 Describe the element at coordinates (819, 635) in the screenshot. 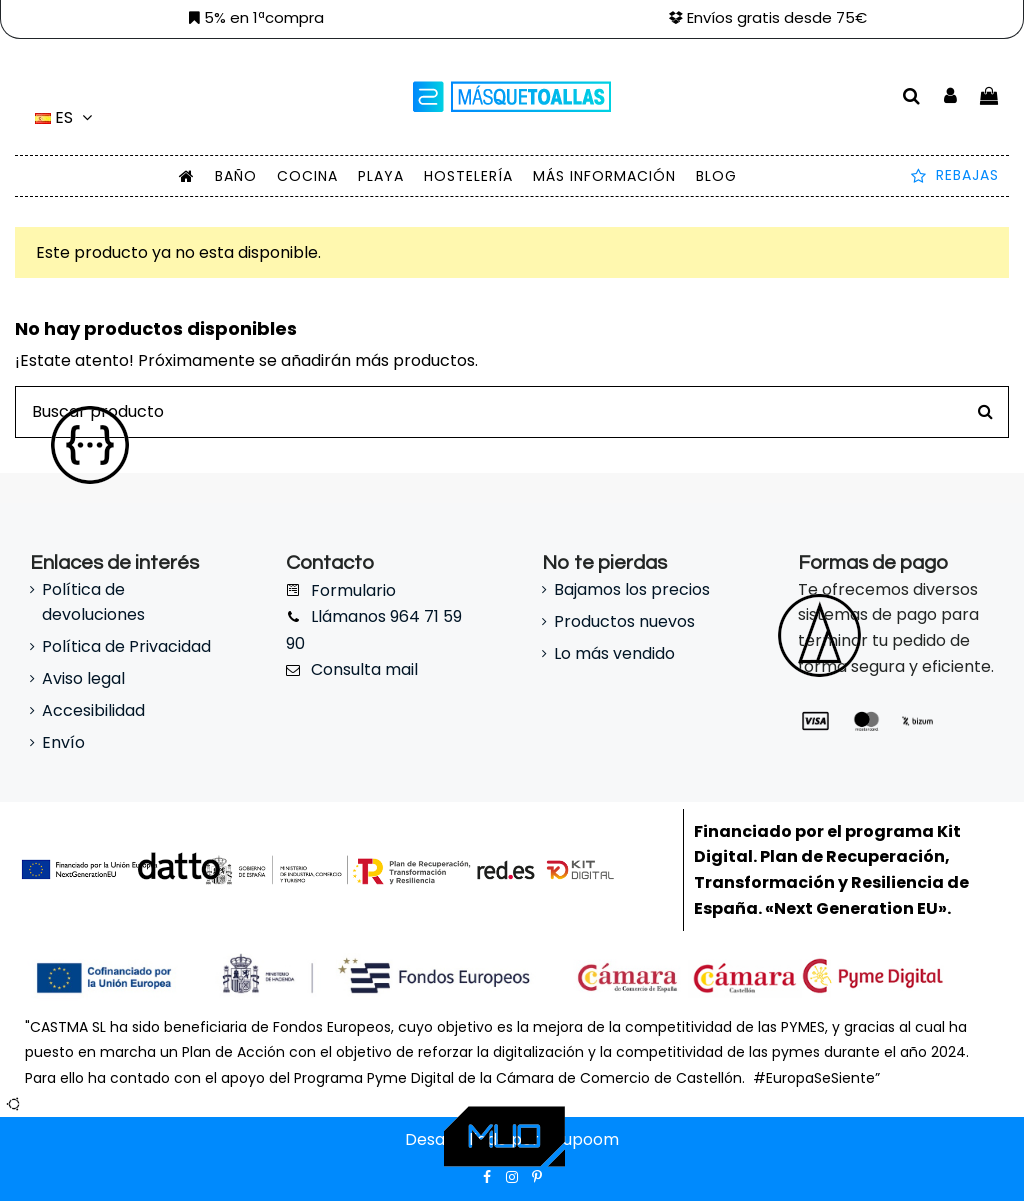

I see `audio-technica brand logo` at that location.